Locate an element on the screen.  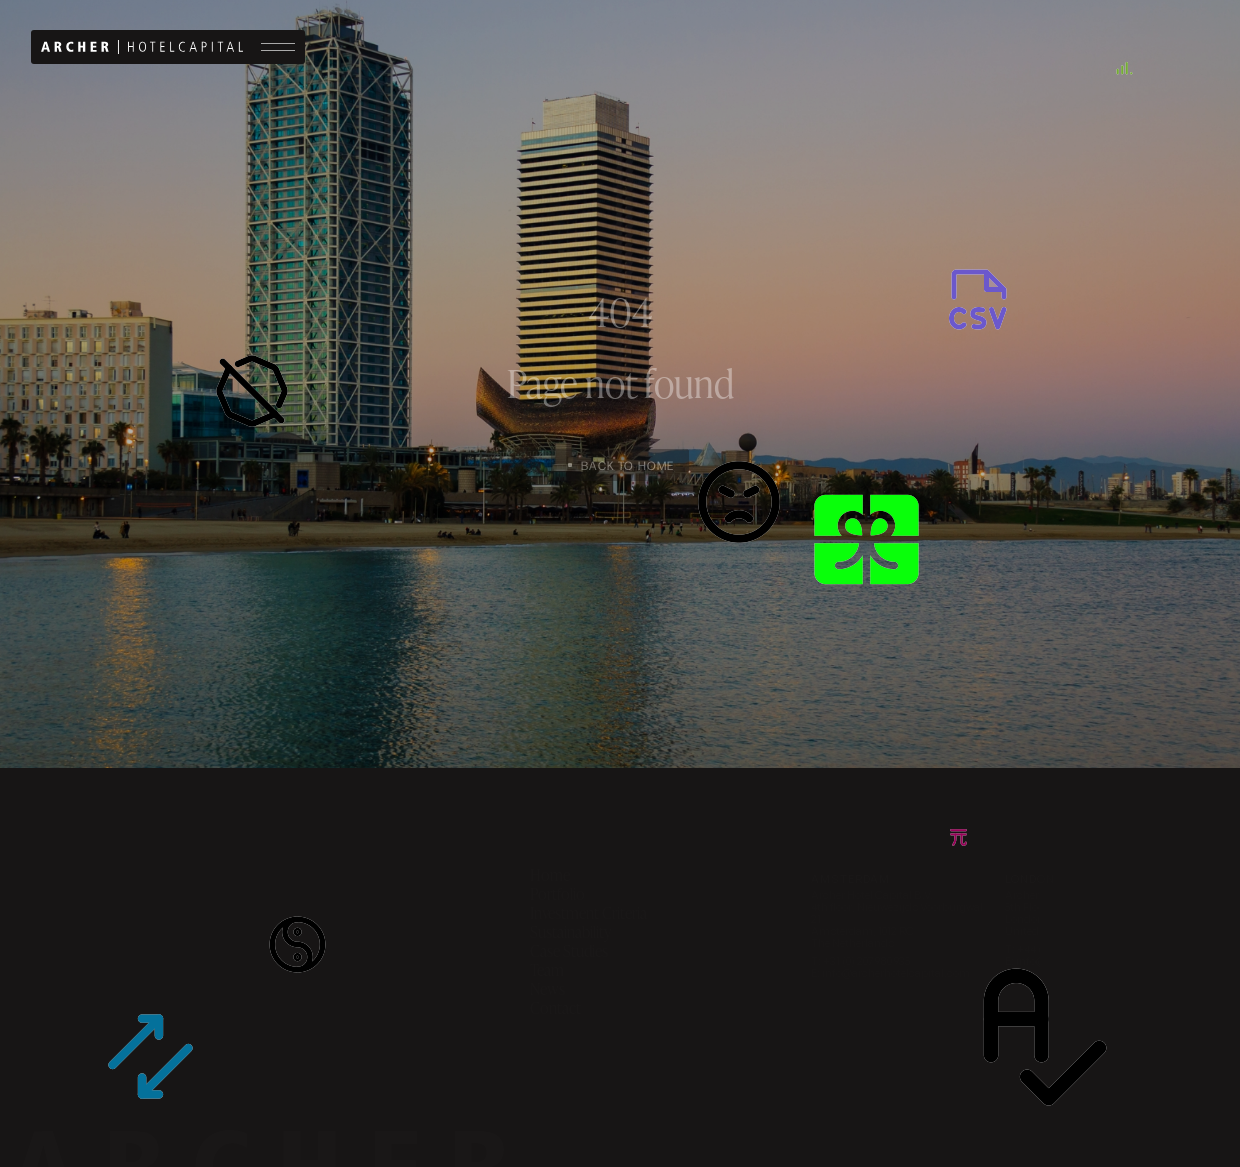
toggle balance or harmony mode is located at coordinates (297, 944).